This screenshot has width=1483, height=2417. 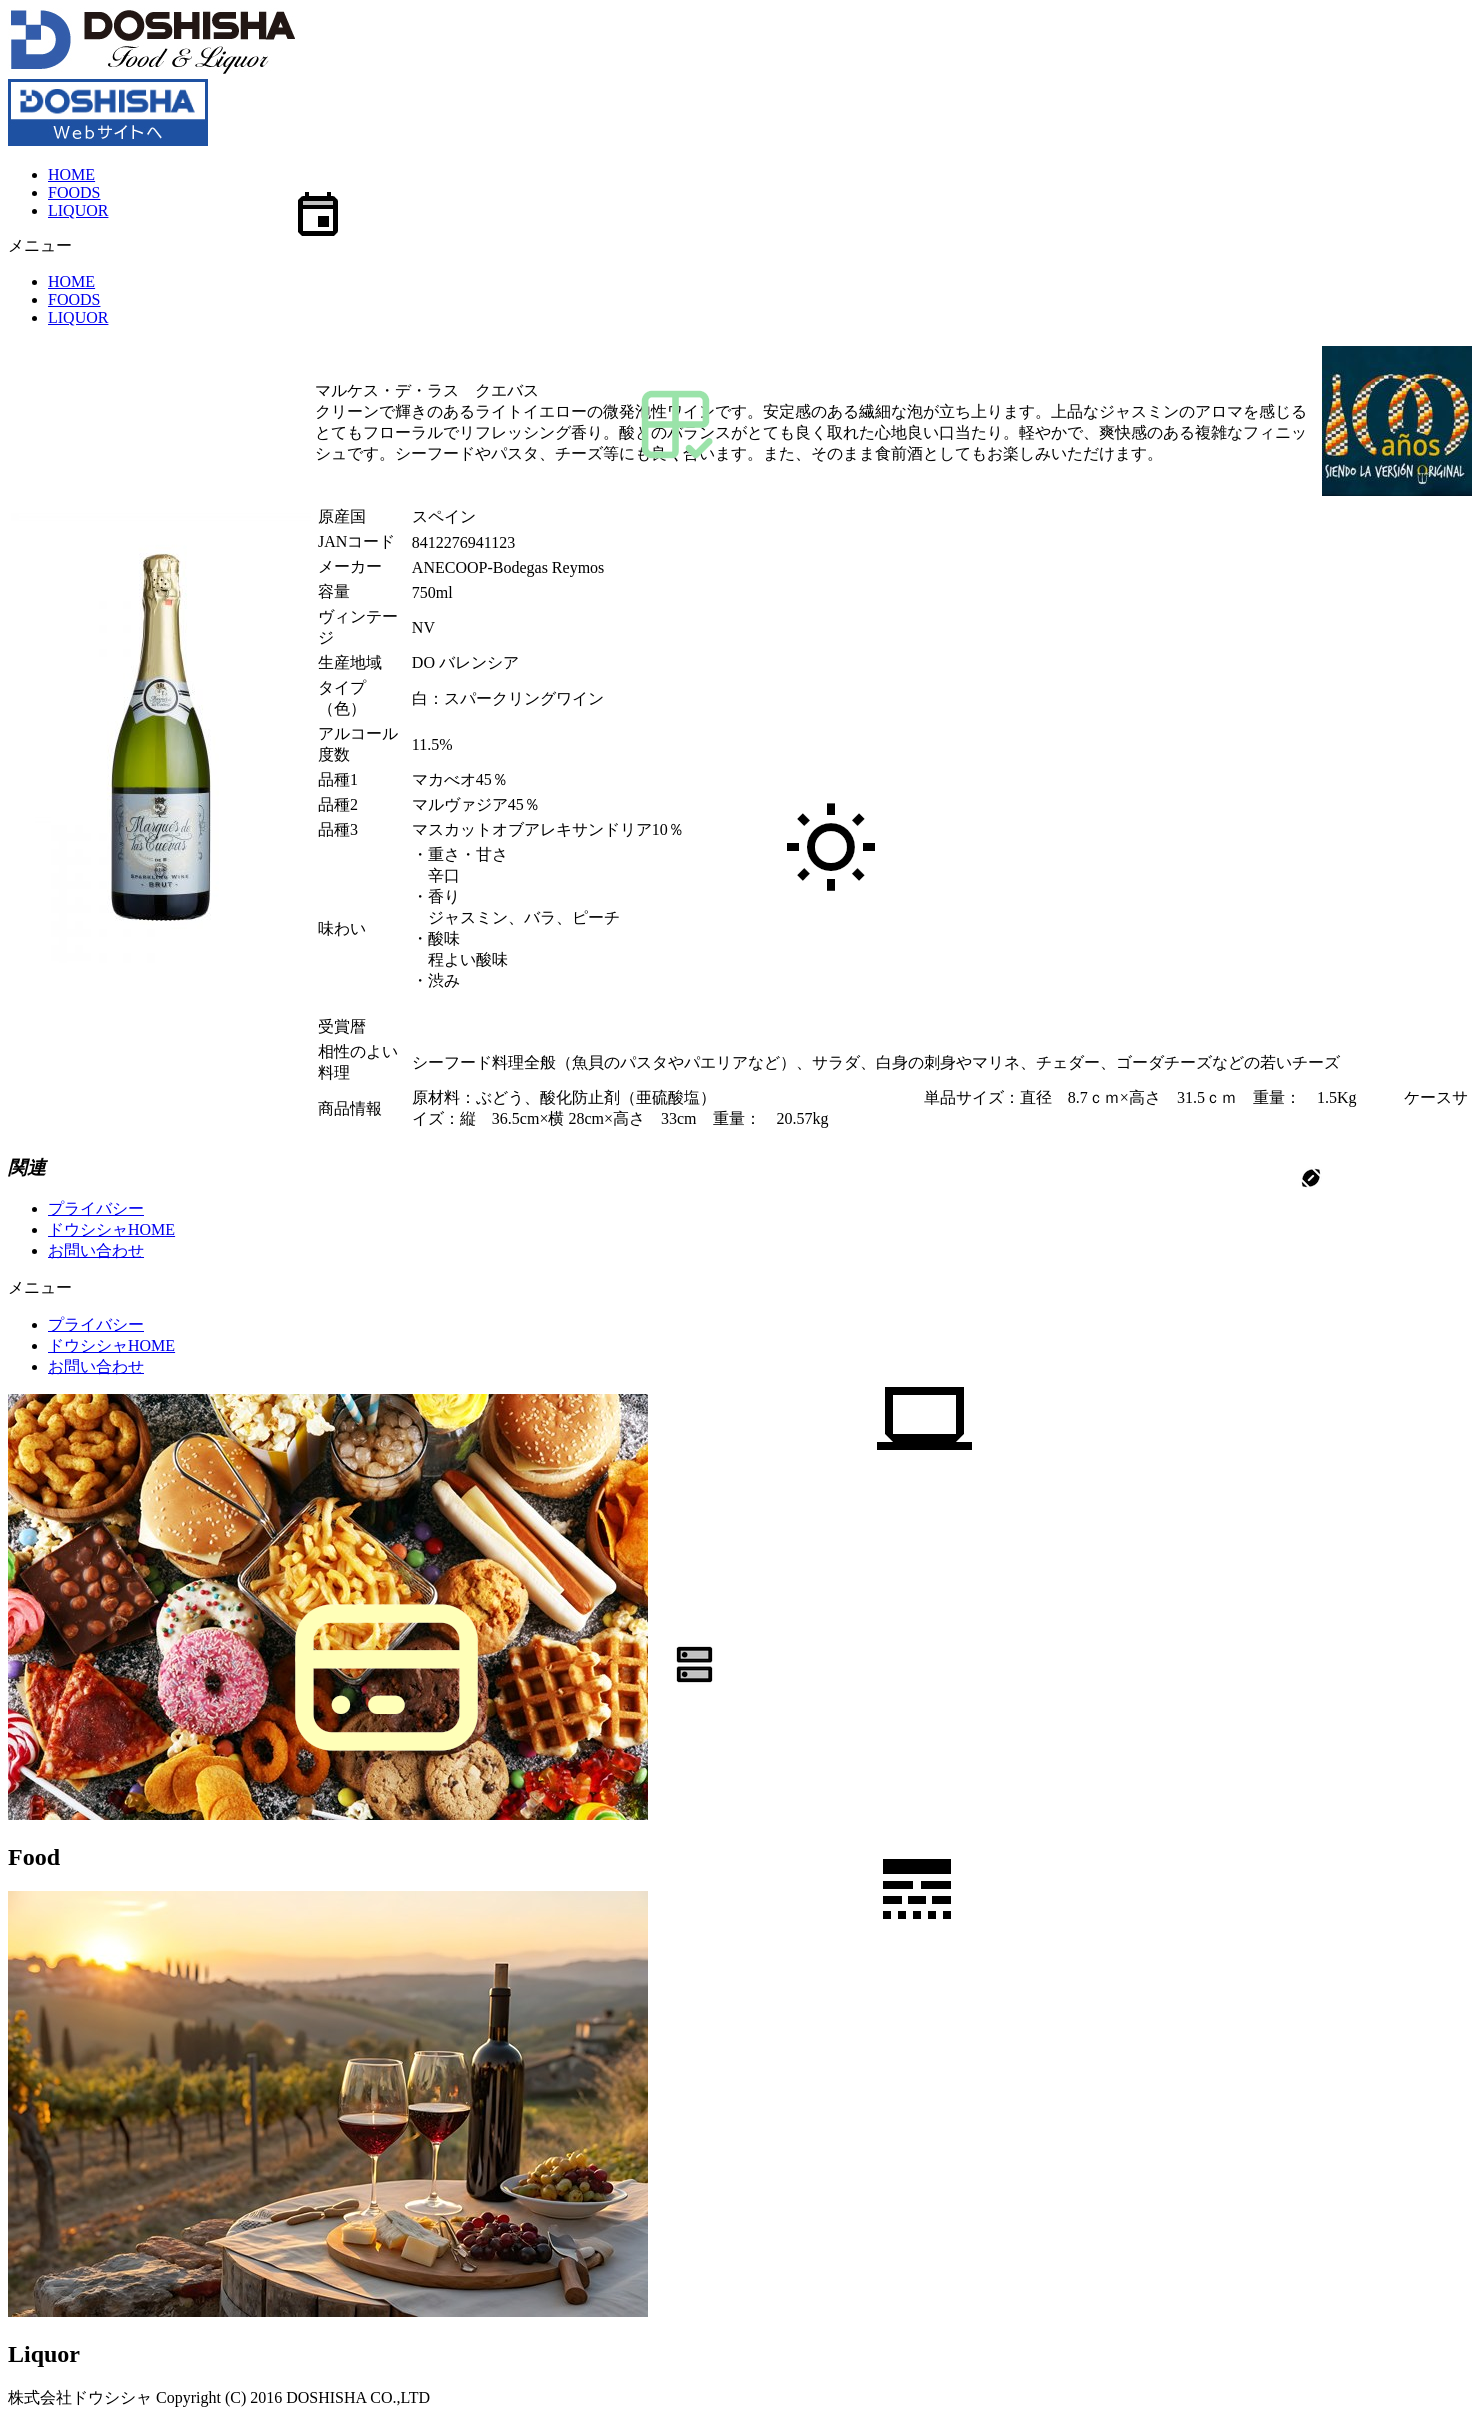 I want to click on access sports or football content, so click(x=1311, y=1178).